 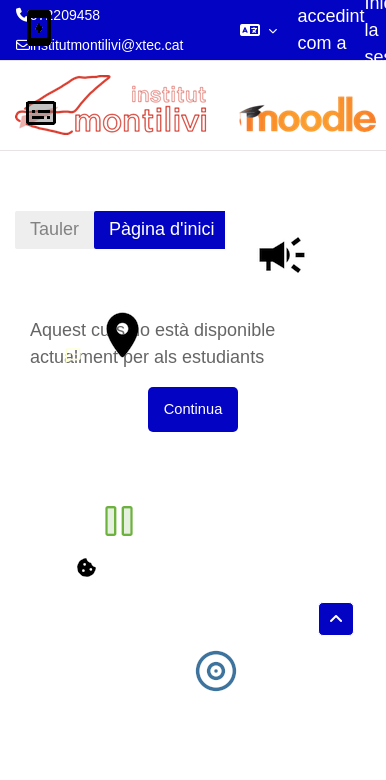 I want to click on pause media playback, so click(x=119, y=521).